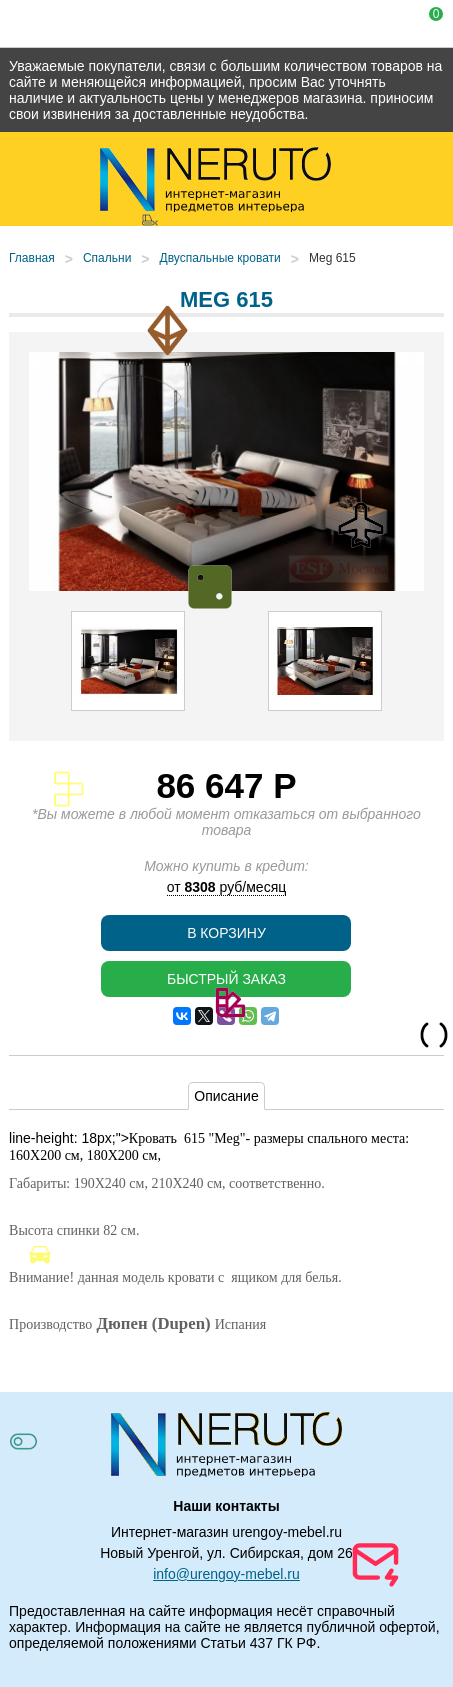 The height and width of the screenshot is (1687, 453). Describe the element at coordinates (66, 789) in the screenshot. I see `open Replit coding environment` at that location.